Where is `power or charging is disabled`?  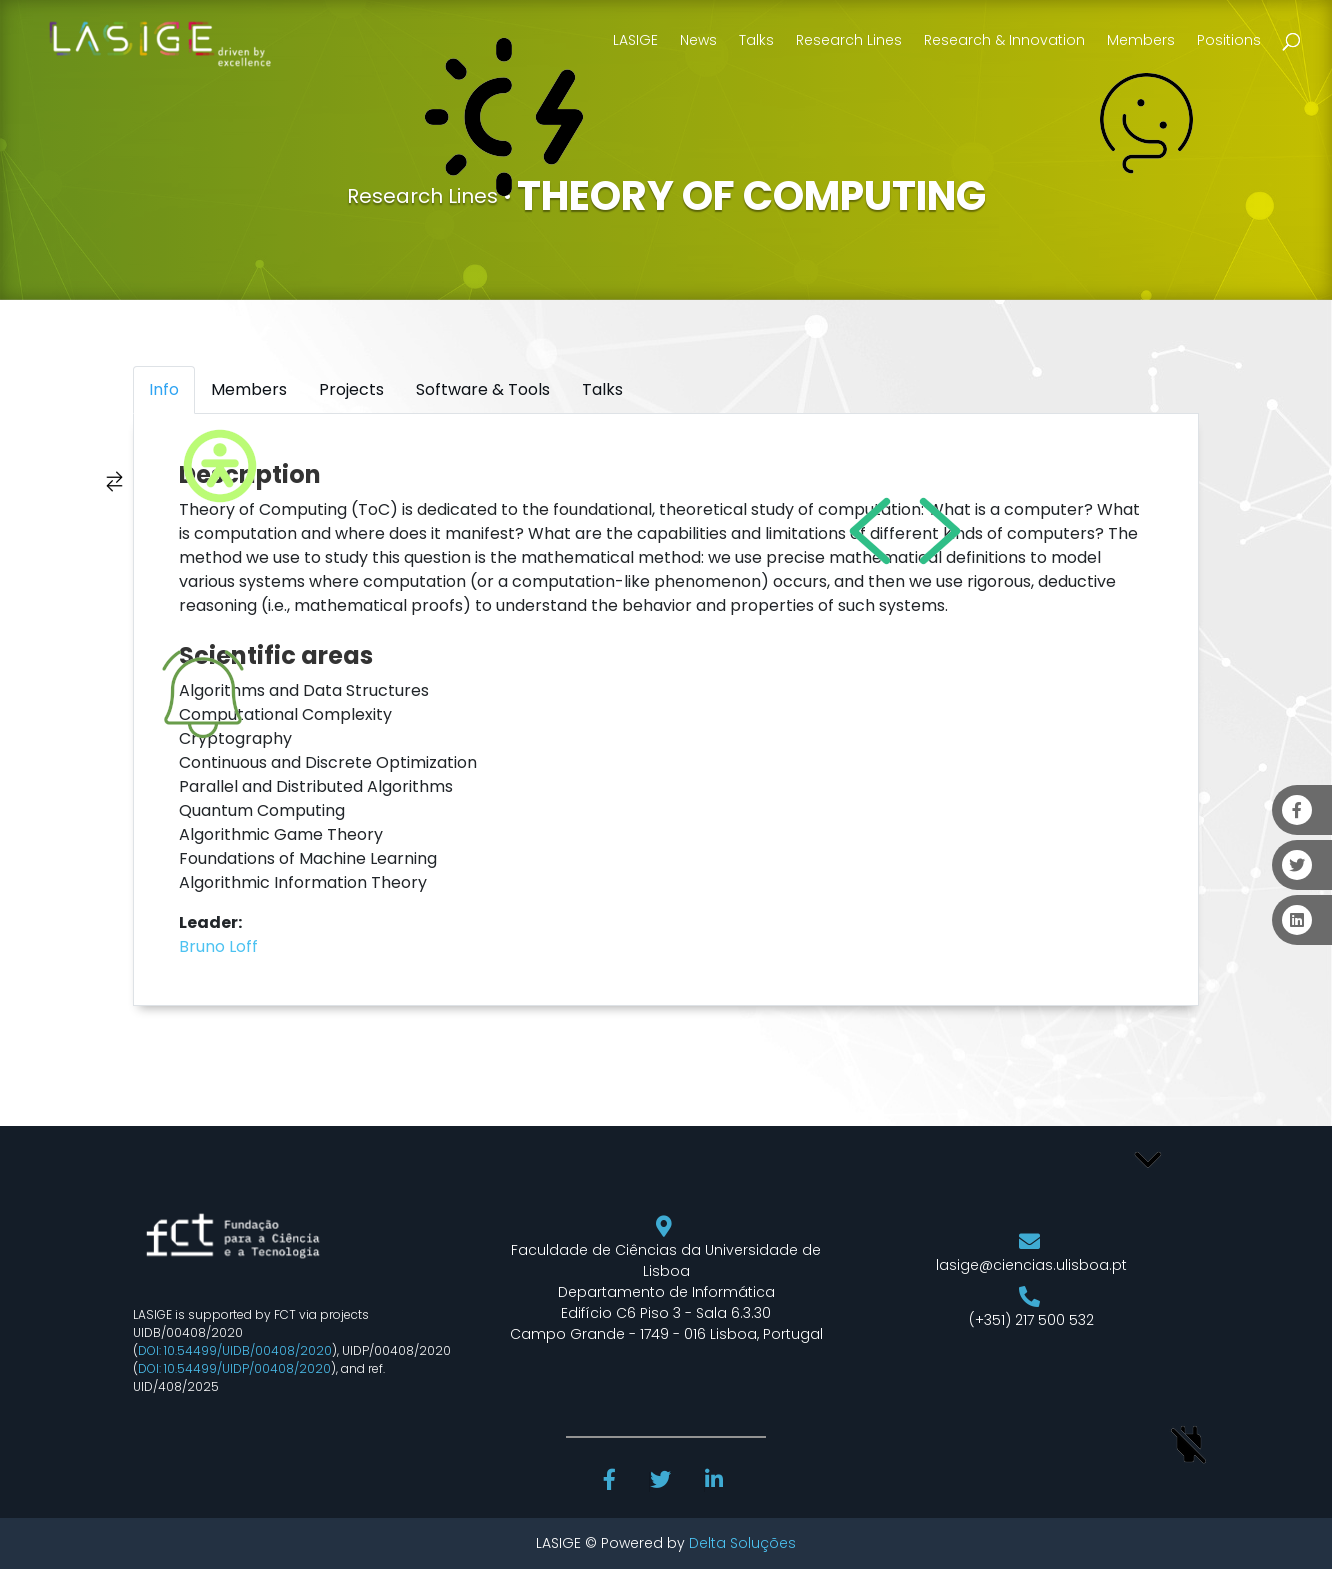 power or charging is disabled is located at coordinates (1189, 1444).